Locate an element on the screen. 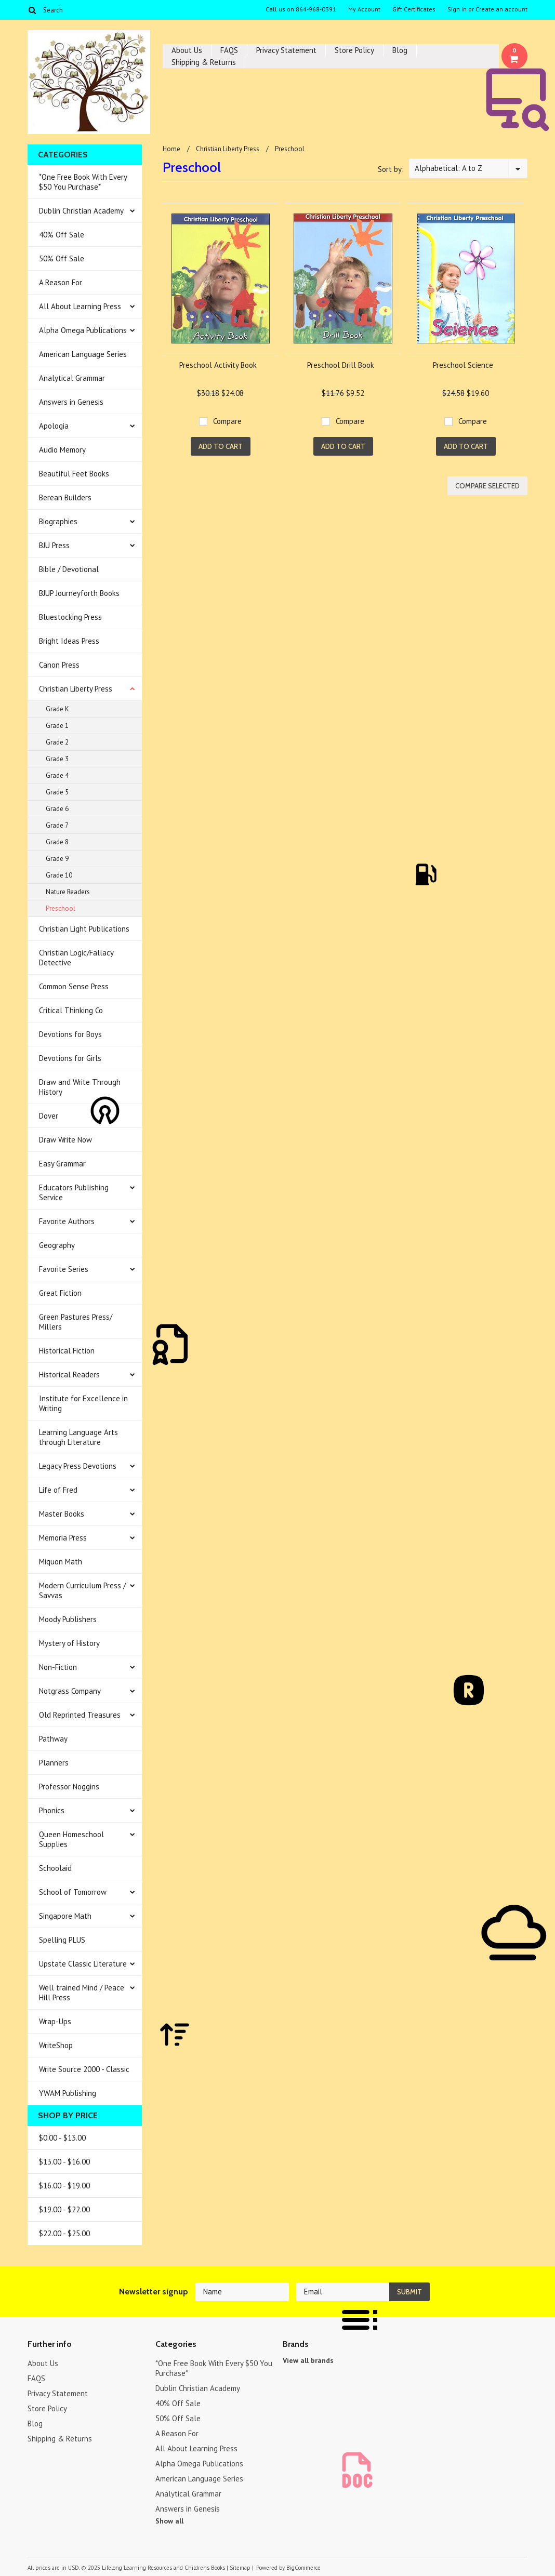 Image resolution: width=555 pixels, height=2576 pixels. indicates a rating or review feature is located at coordinates (469, 1690).